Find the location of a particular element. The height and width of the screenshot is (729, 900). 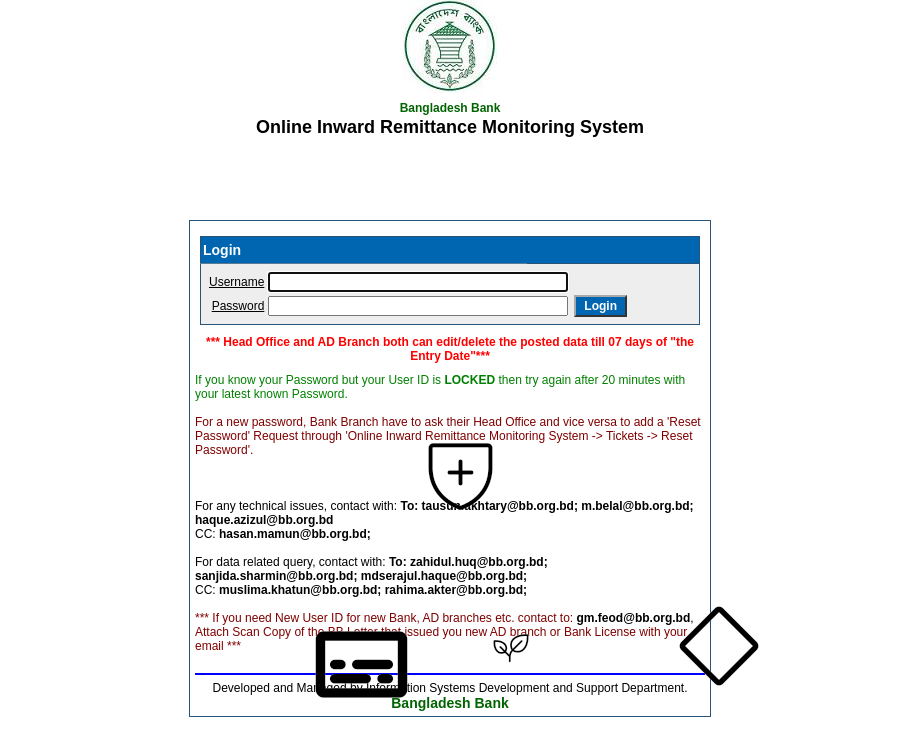

indicates premium or exclusive content is located at coordinates (719, 646).